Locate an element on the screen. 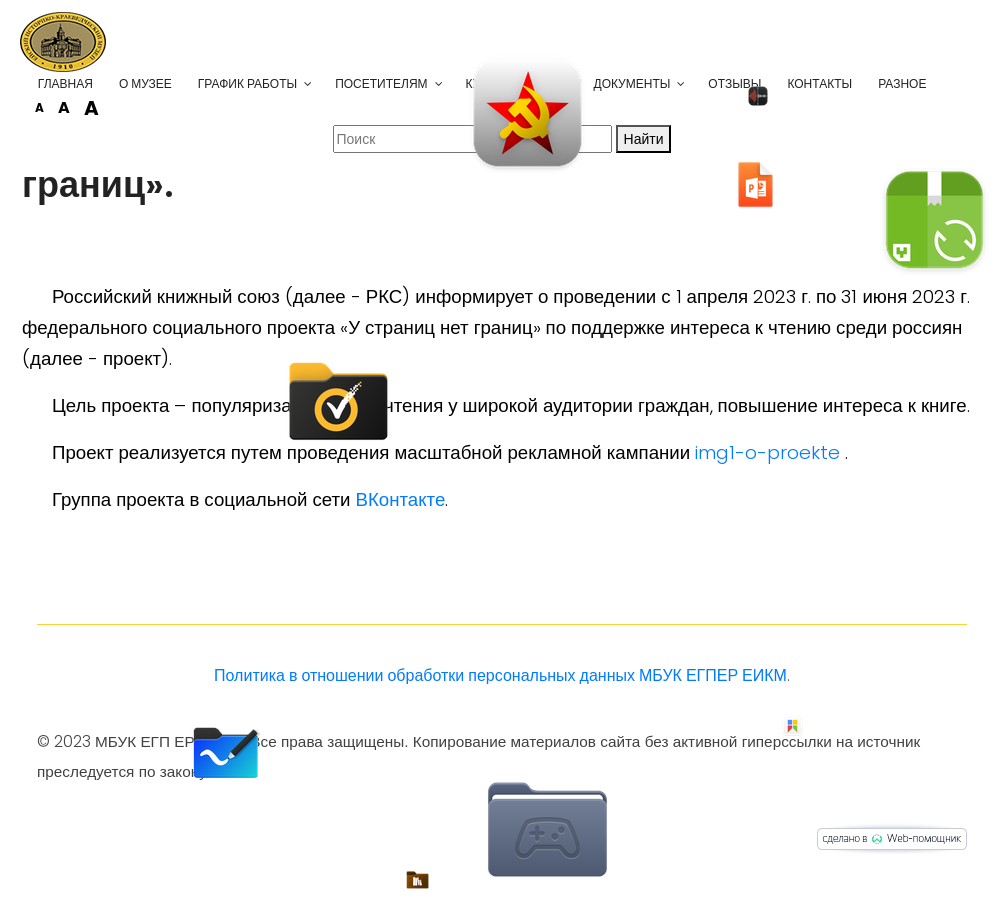 The image size is (1004, 911). launch openra game application is located at coordinates (527, 112).